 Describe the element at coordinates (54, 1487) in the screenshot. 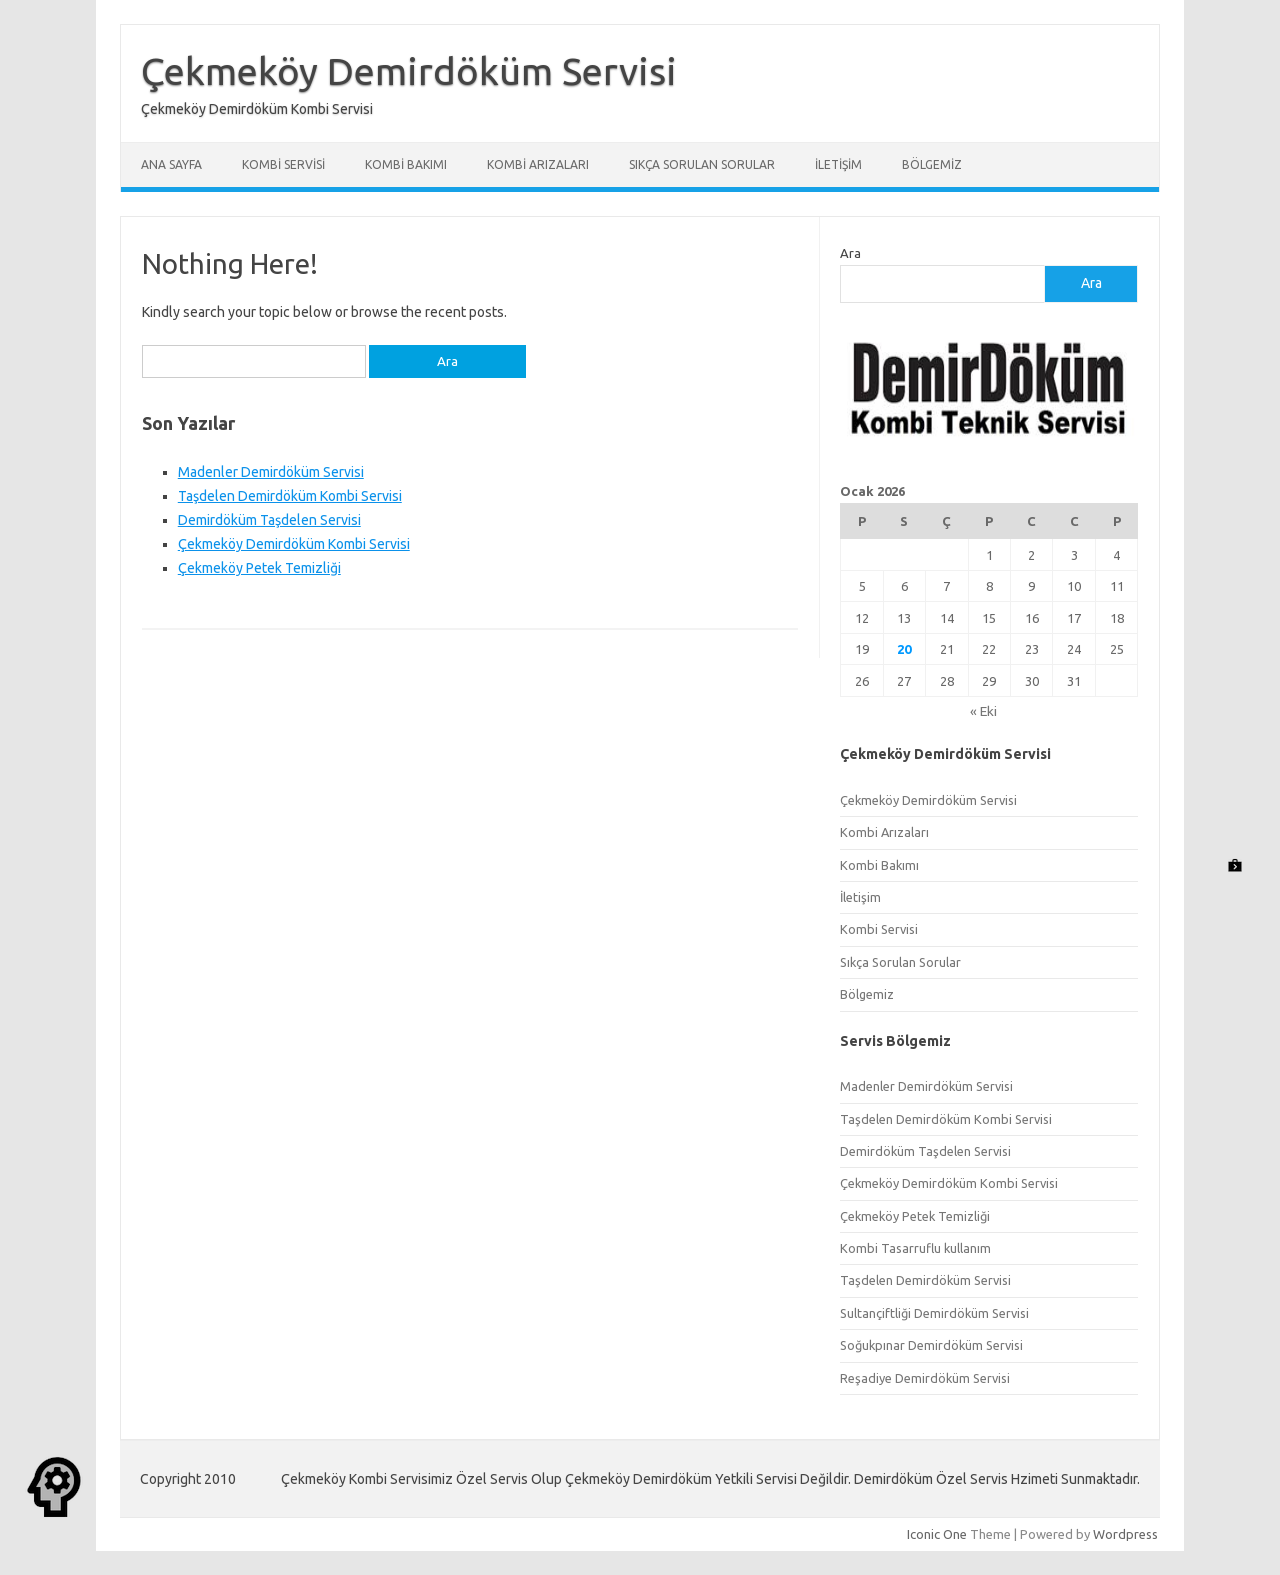

I see `access mental health or mindfulness features` at that location.